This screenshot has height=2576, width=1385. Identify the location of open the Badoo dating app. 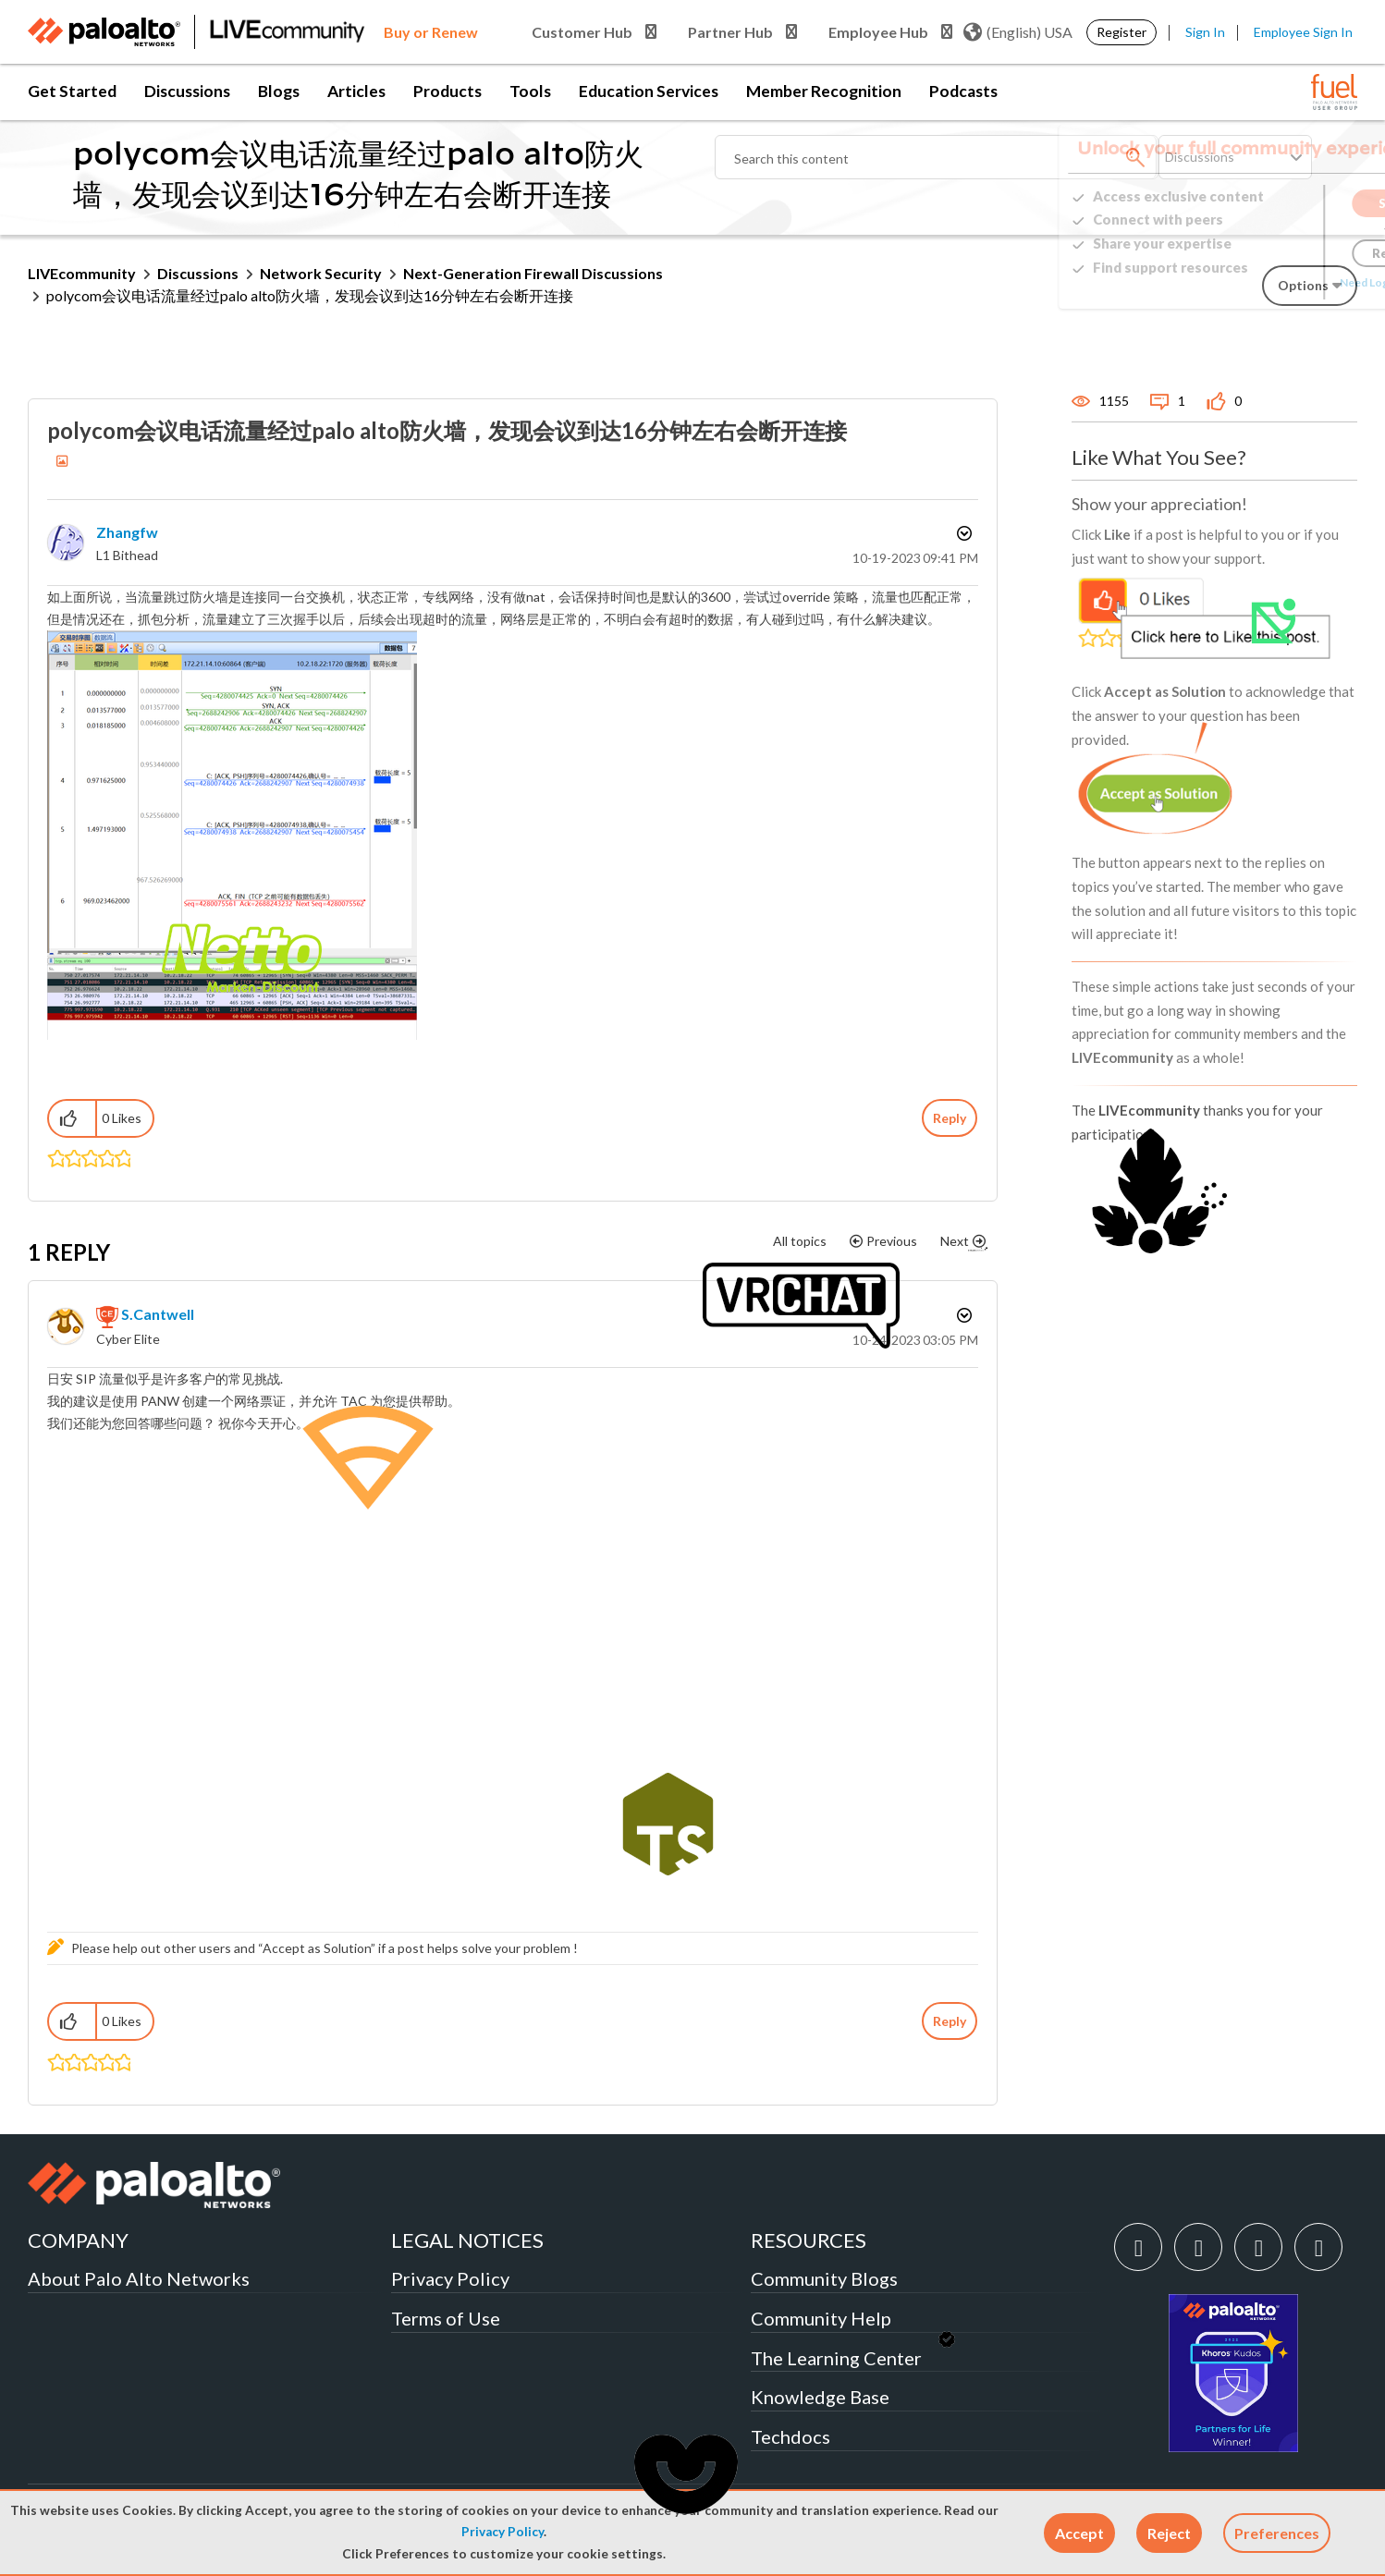
(686, 2474).